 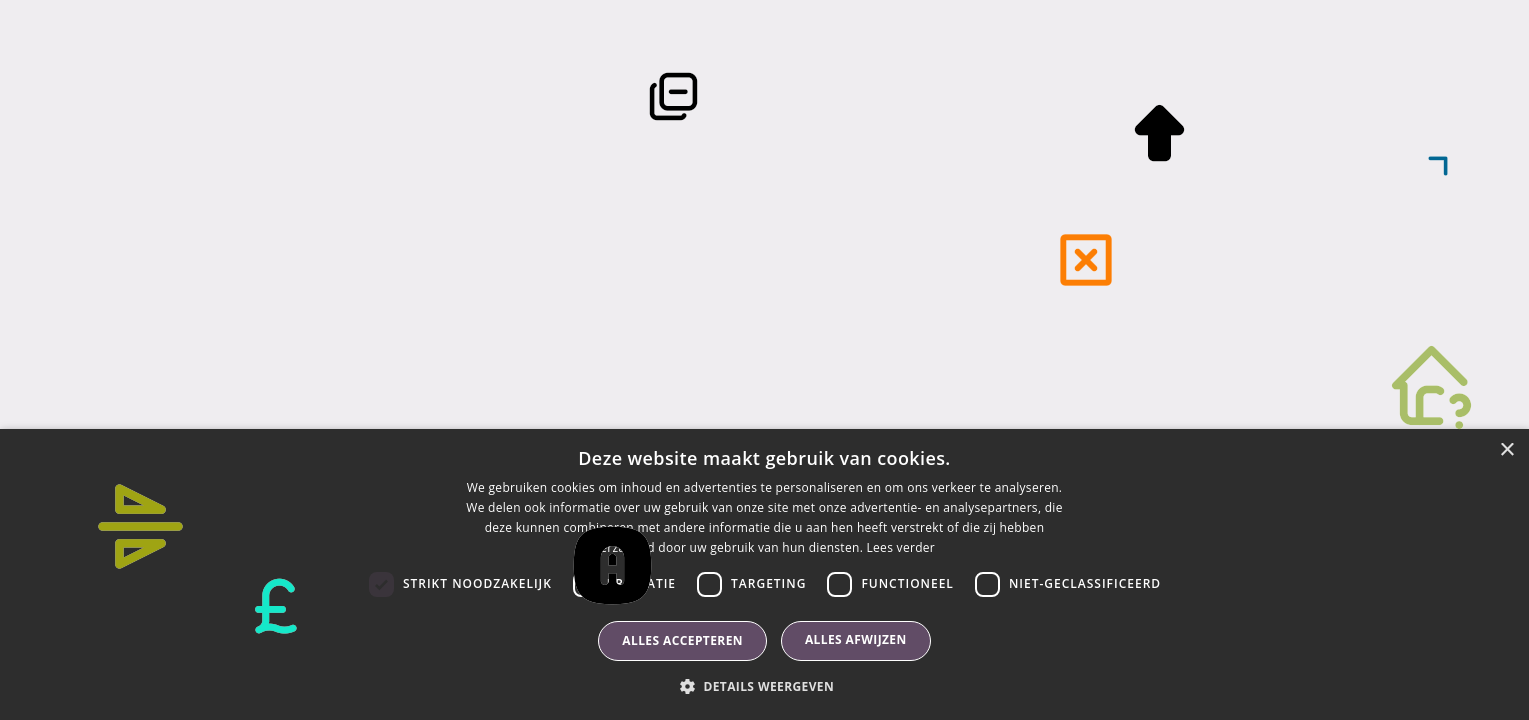 I want to click on view or manage British pound currency, so click(x=276, y=606).